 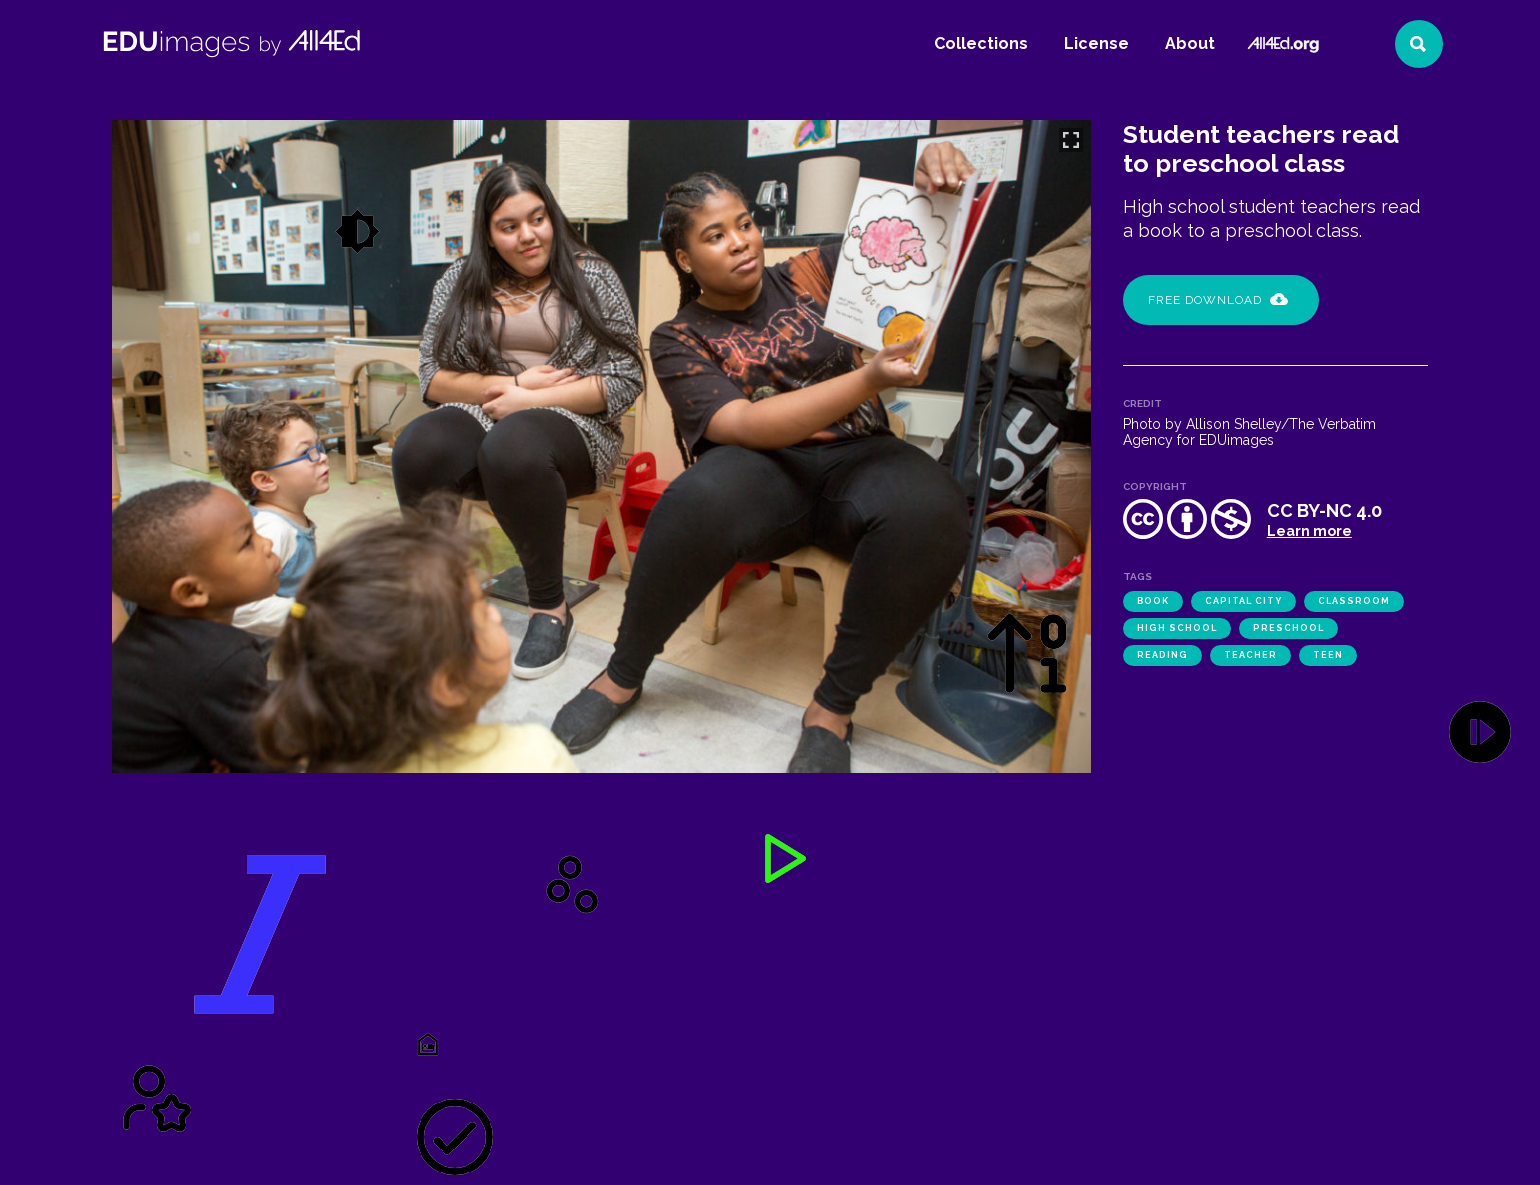 What do you see at coordinates (357, 231) in the screenshot?
I see `adjust screen brightness level` at bounding box center [357, 231].